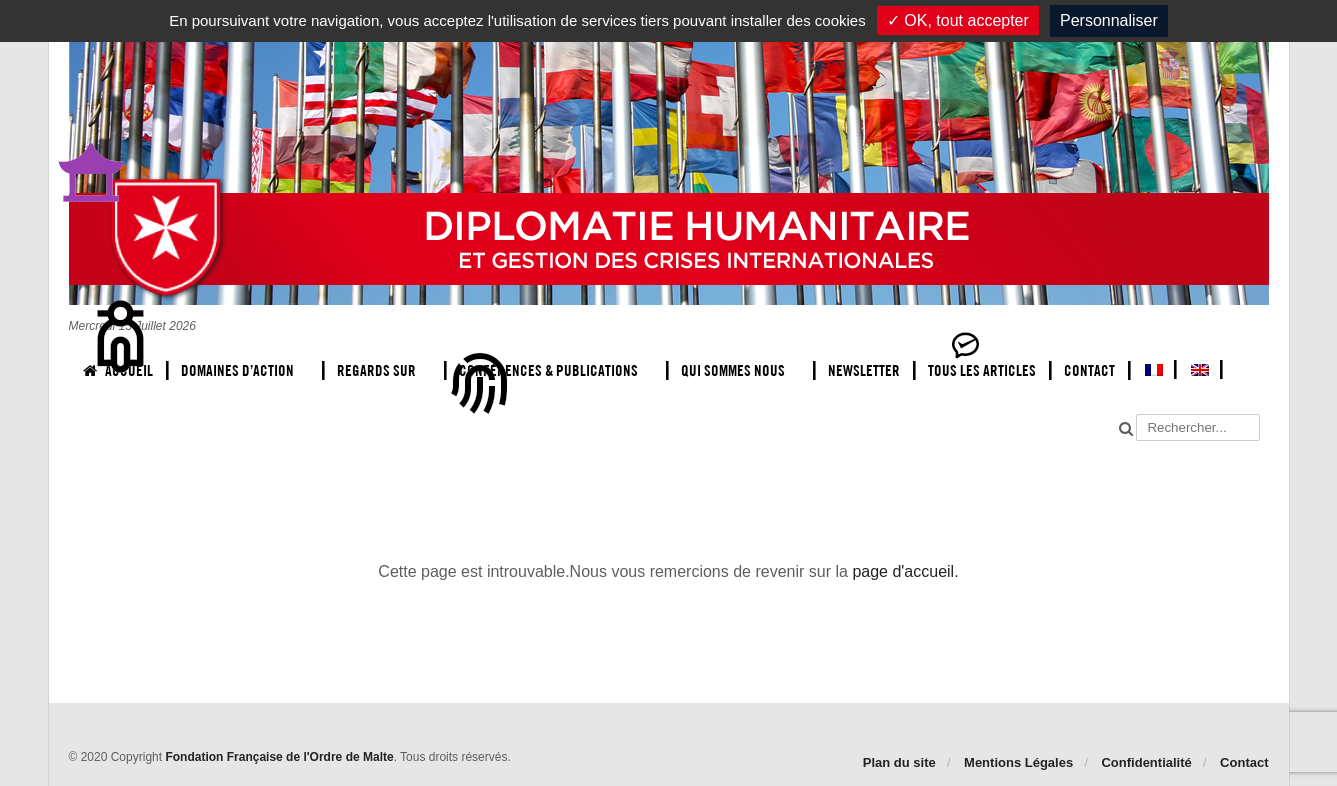  Describe the element at coordinates (91, 174) in the screenshot. I see `access historical or cultural landmarks` at that location.